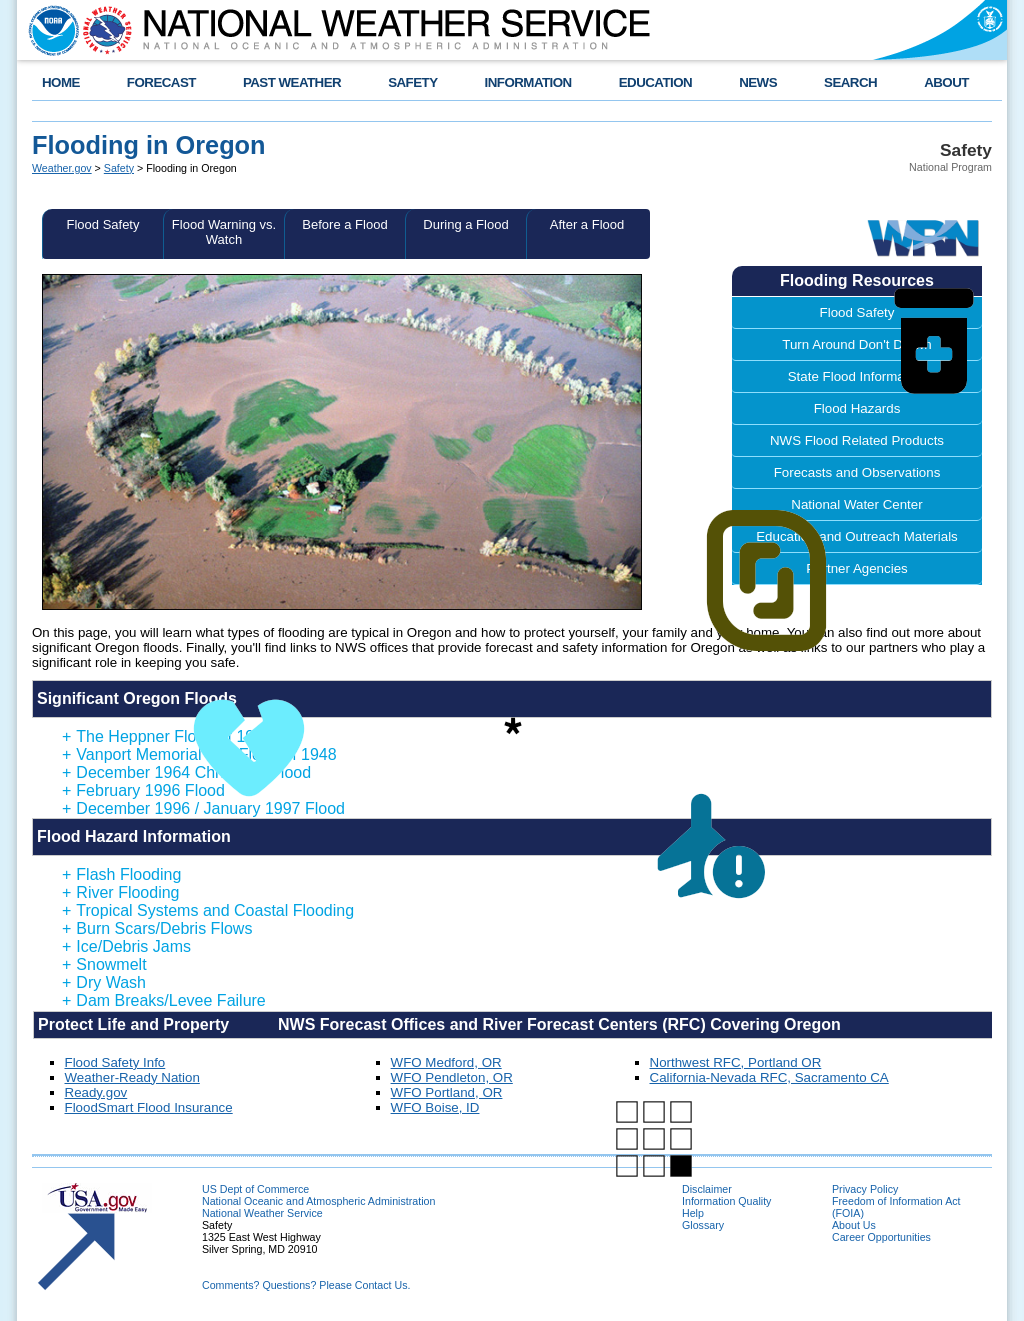 The width and height of the screenshot is (1024, 1321). I want to click on unlike or remove from favorites, so click(249, 748).